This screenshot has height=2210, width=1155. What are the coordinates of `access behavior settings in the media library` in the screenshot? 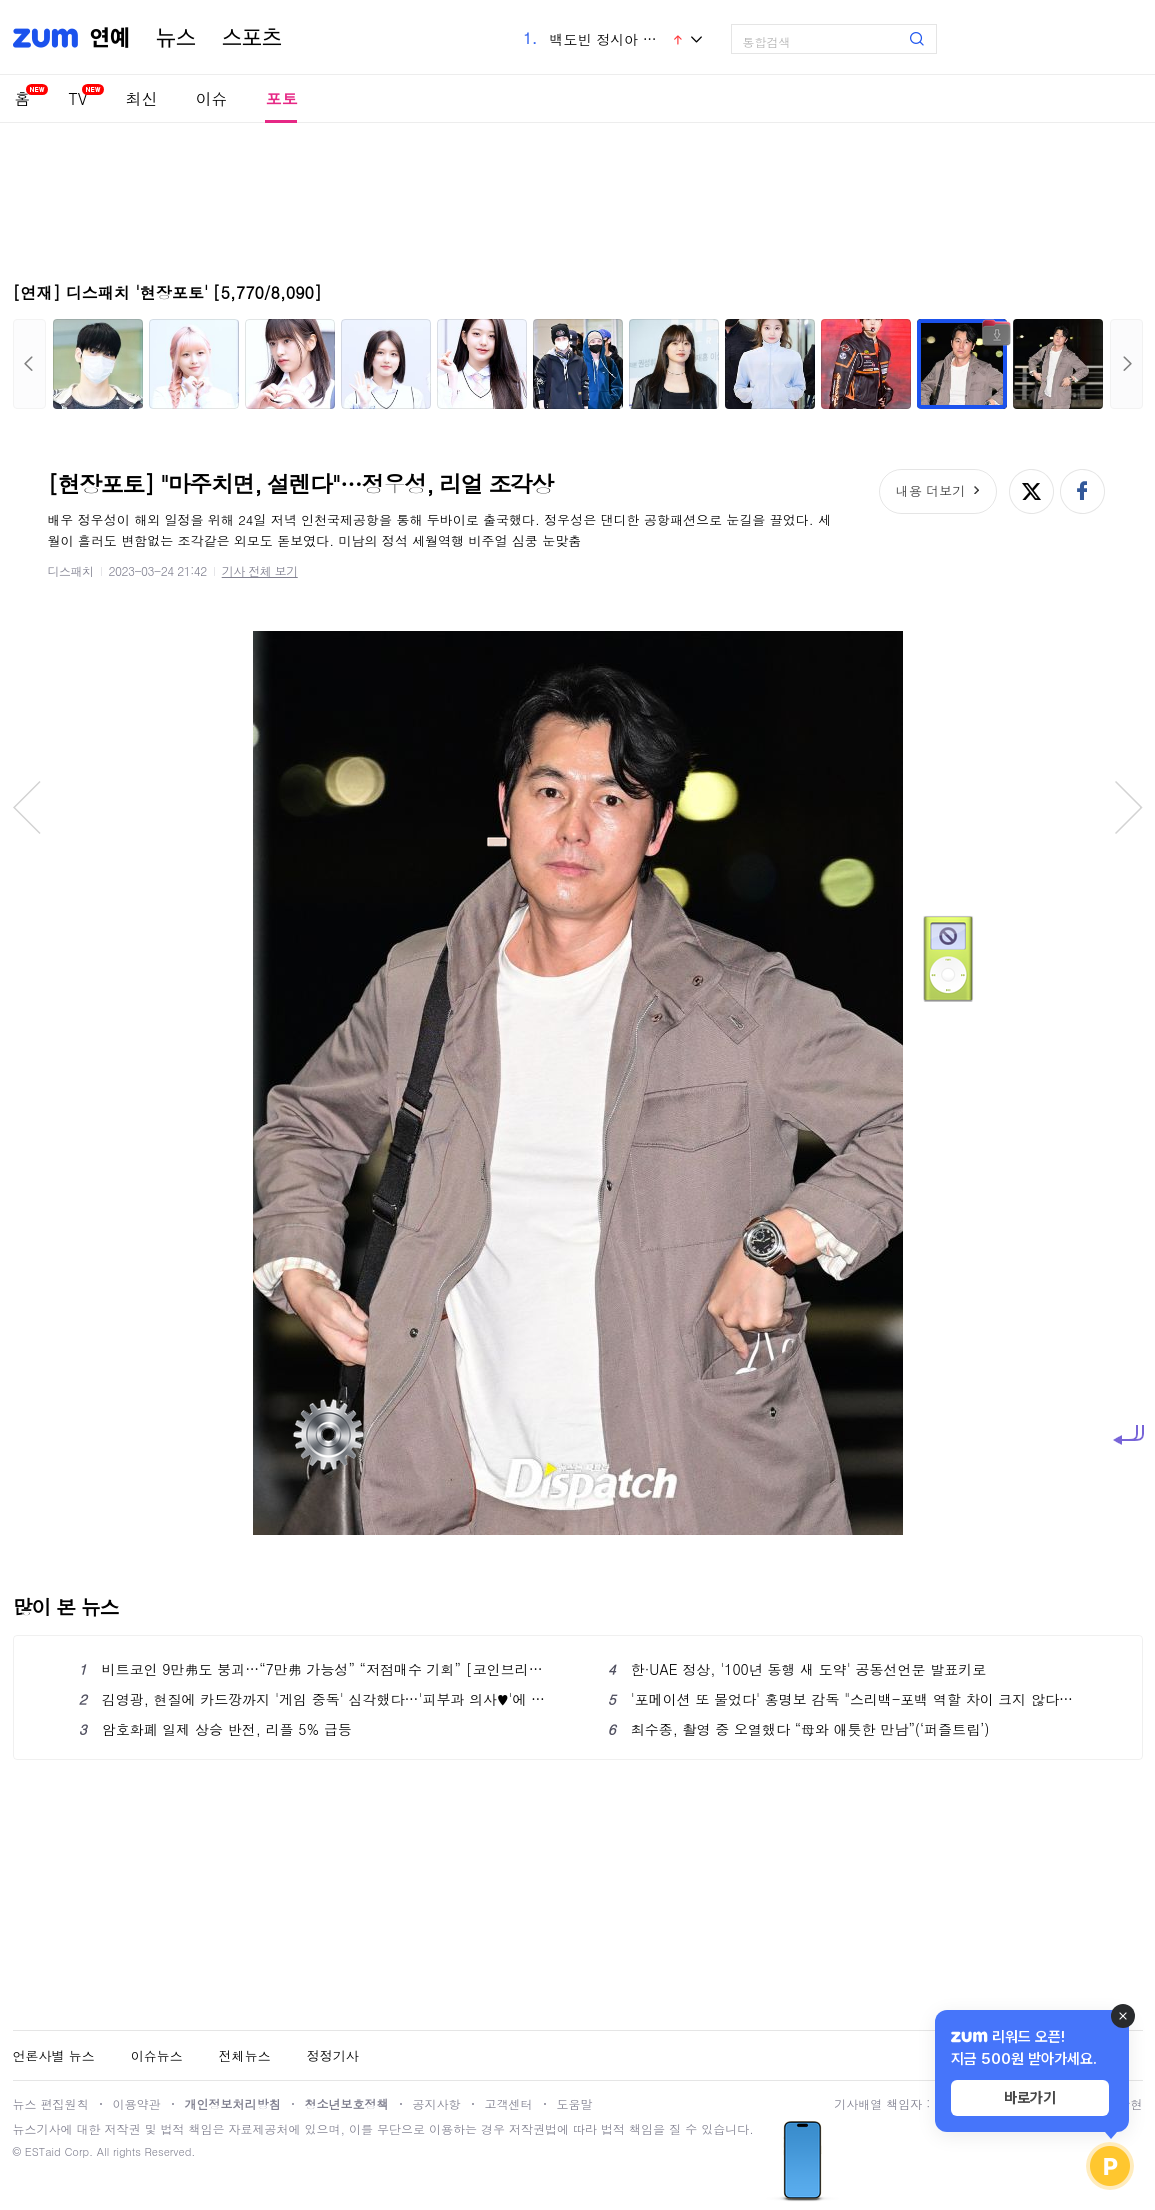 It's located at (328, 1434).